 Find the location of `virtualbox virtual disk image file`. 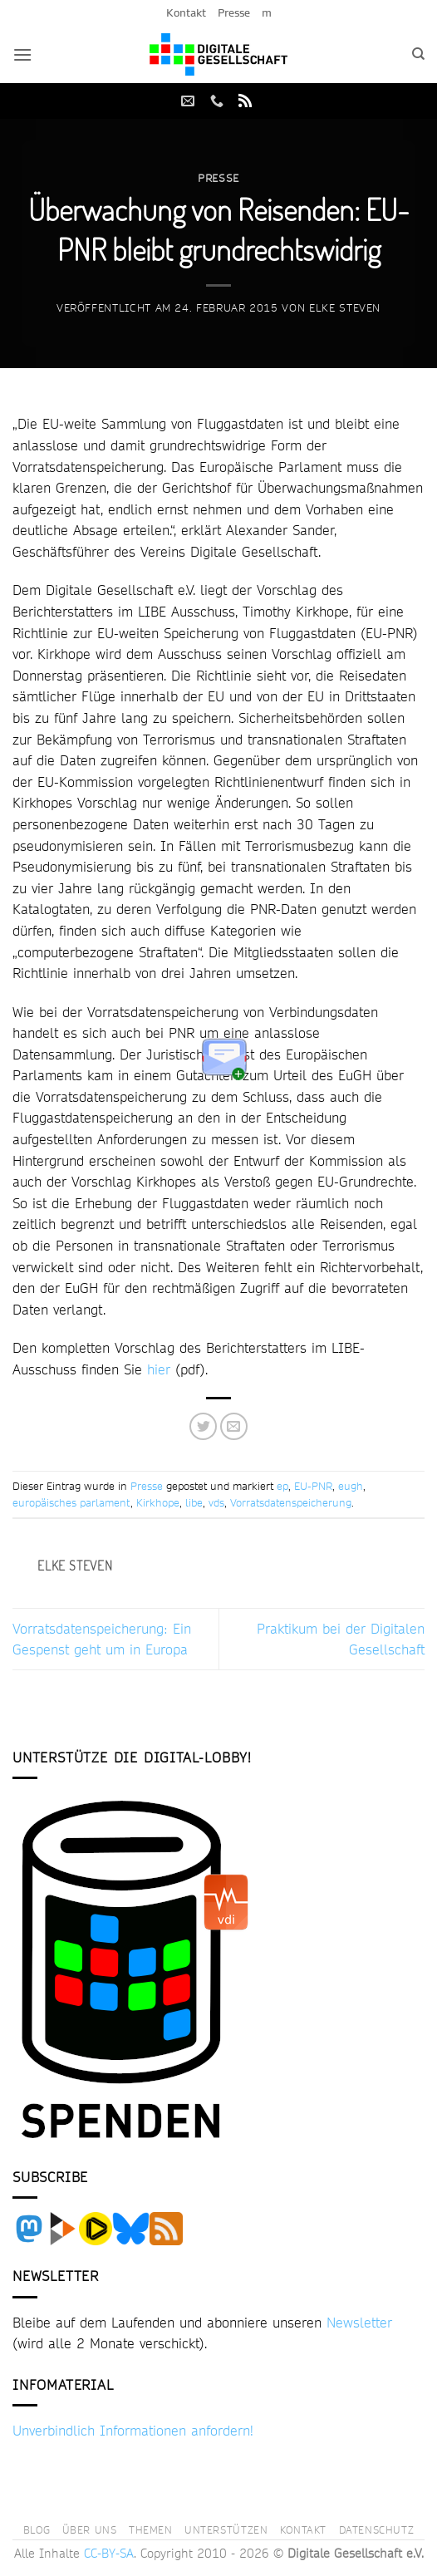

virtualbox virtual disk image file is located at coordinates (226, 1902).